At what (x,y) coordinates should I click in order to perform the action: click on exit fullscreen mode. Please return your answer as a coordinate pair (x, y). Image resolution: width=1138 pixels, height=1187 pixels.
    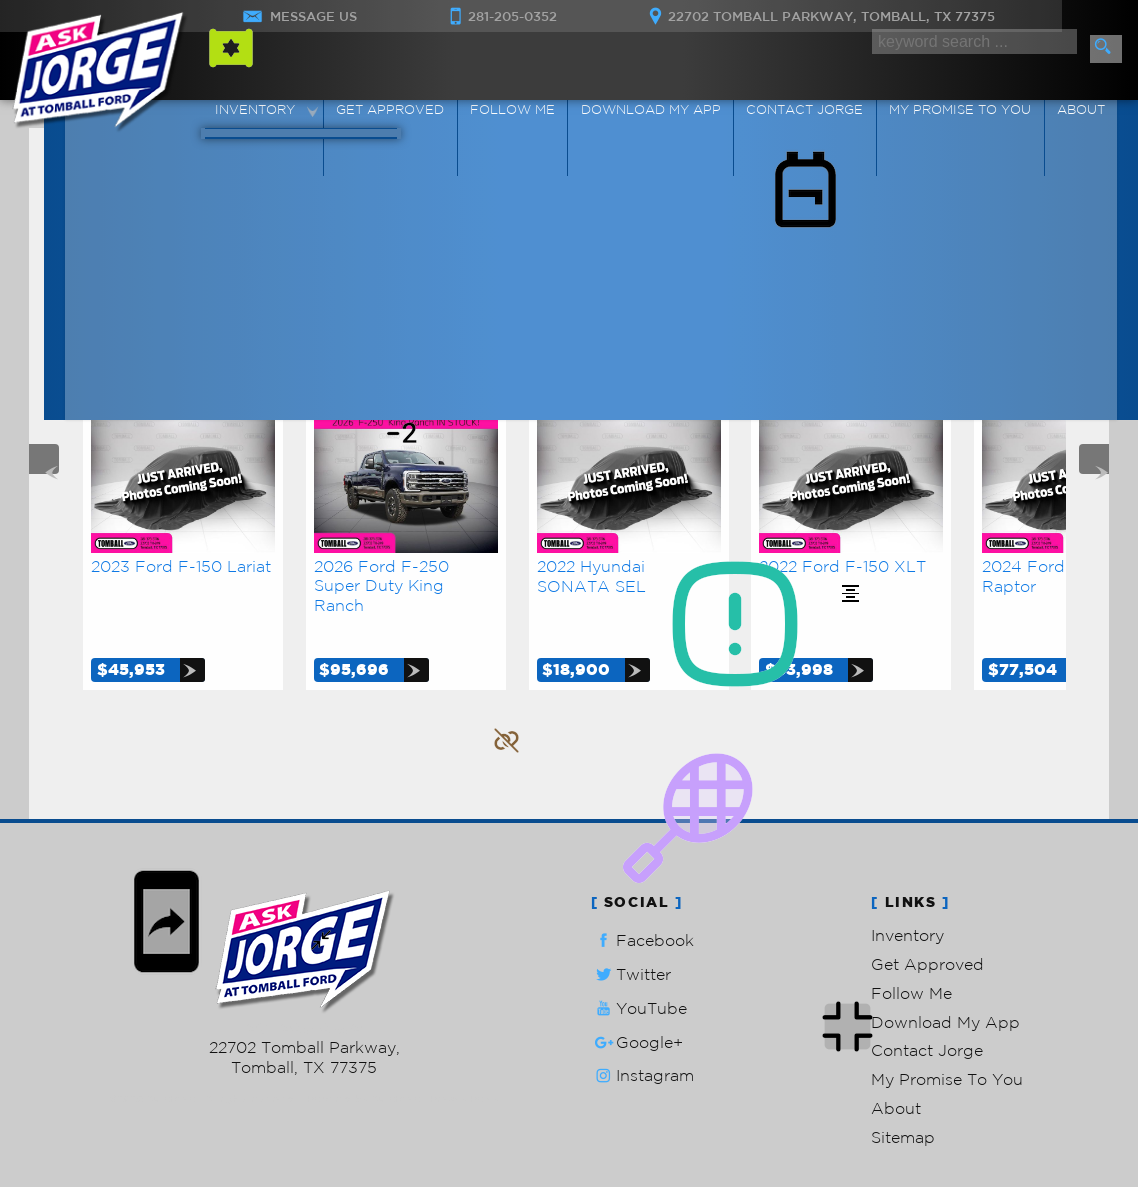
    Looking at the image, I should click on (847, 1026).